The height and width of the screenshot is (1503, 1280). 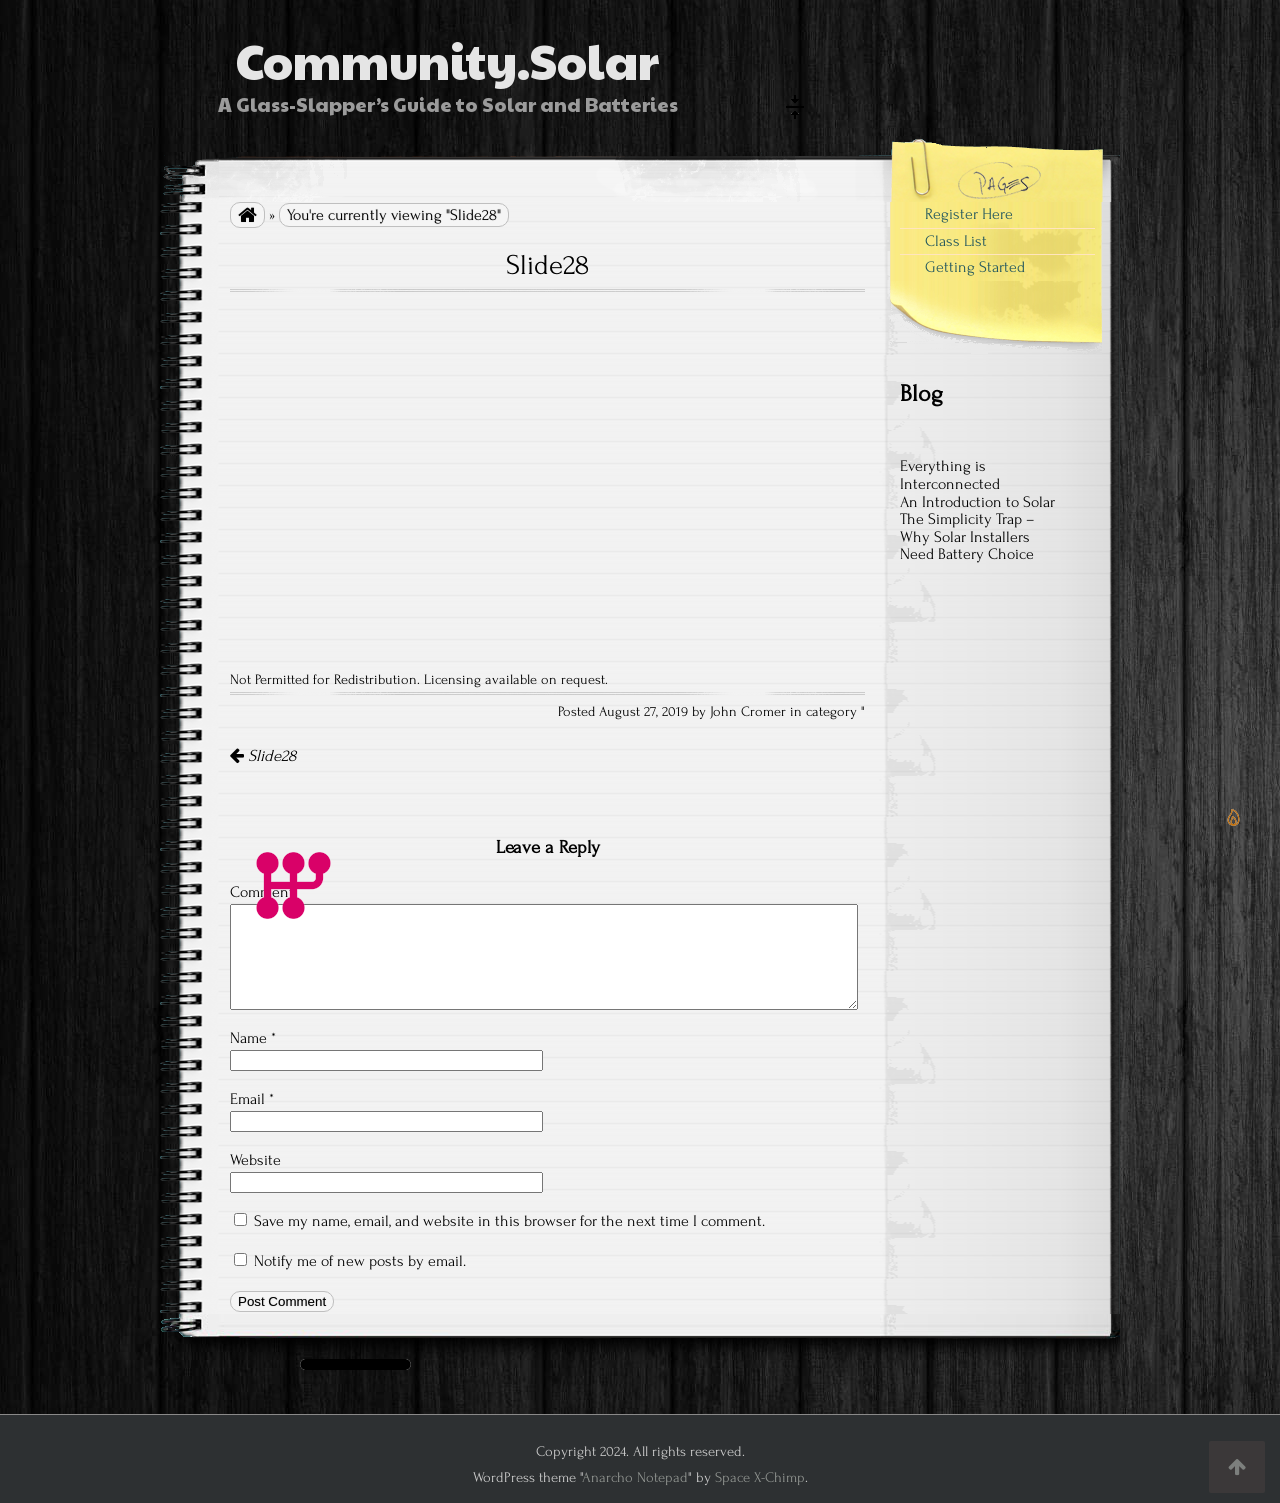 I want to click on indicates manual transmission or gear settings, so click(x=293, y=885).